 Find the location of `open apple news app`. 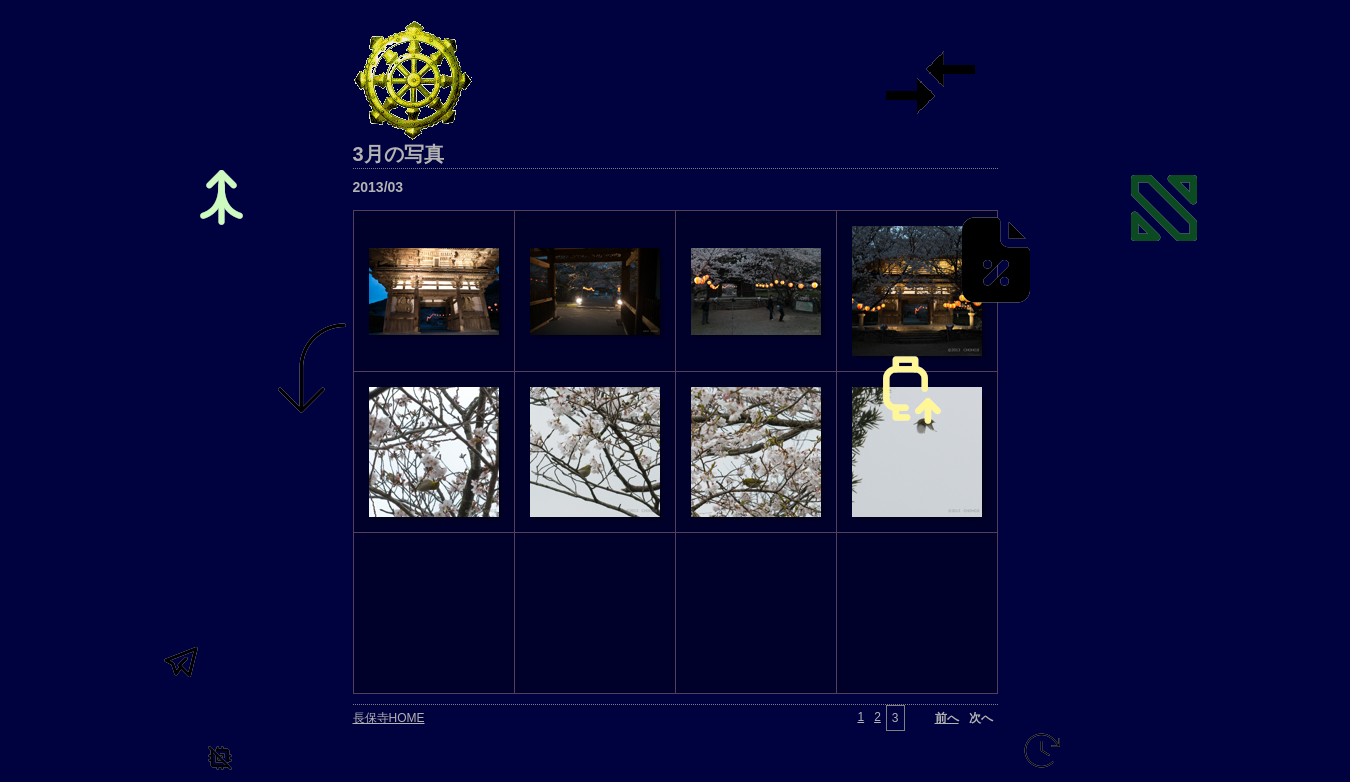

open apple news app is located at coordinates (1164, 208).